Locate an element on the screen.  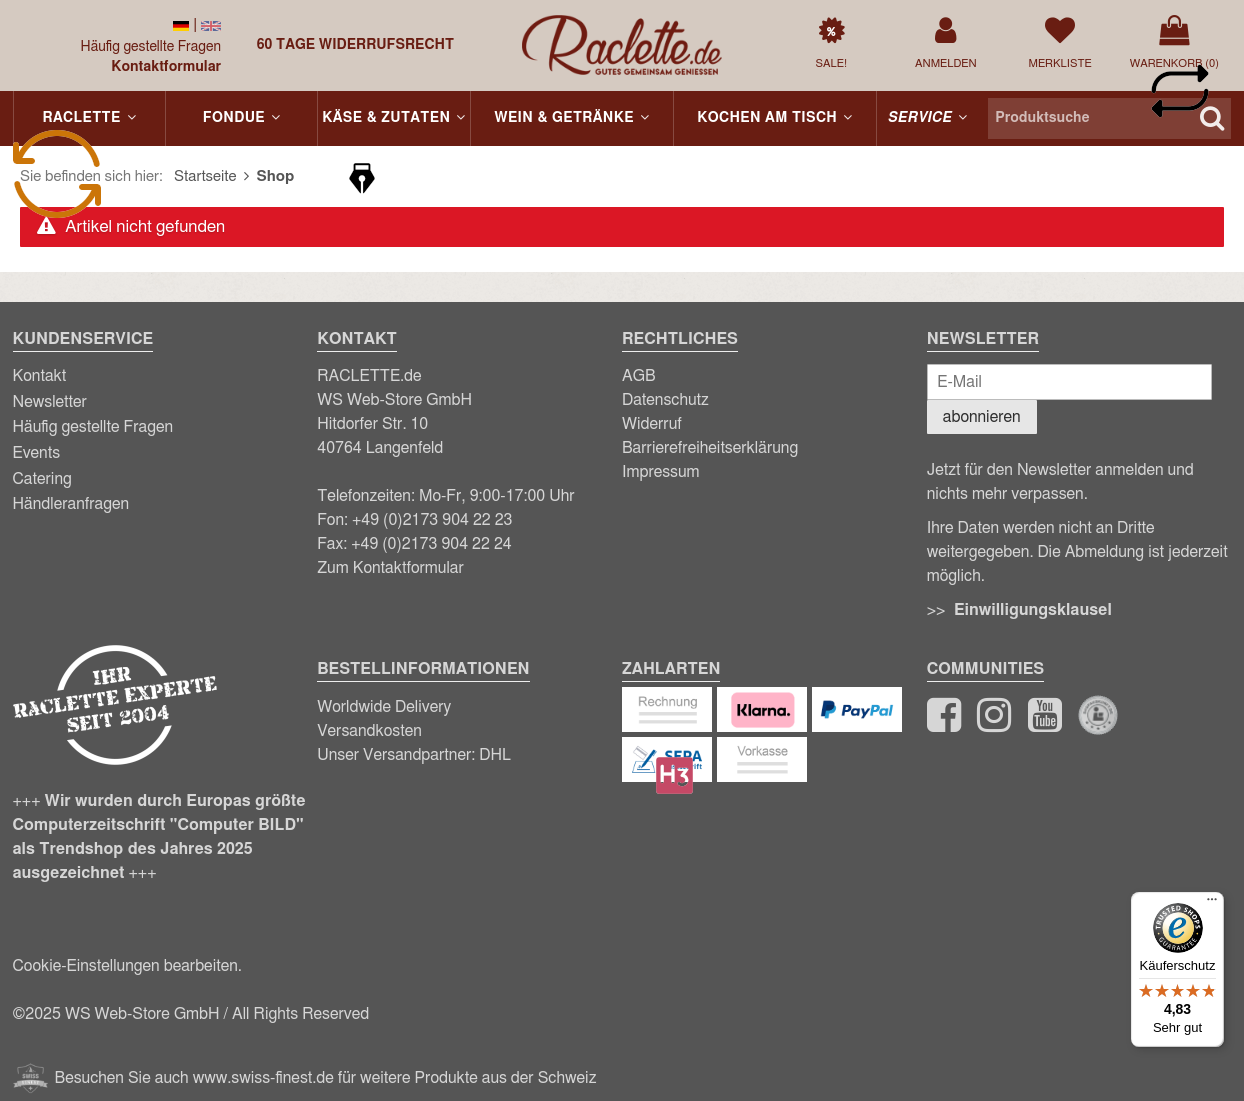
format text as heading level 3 is located at coordinates (674, 775).